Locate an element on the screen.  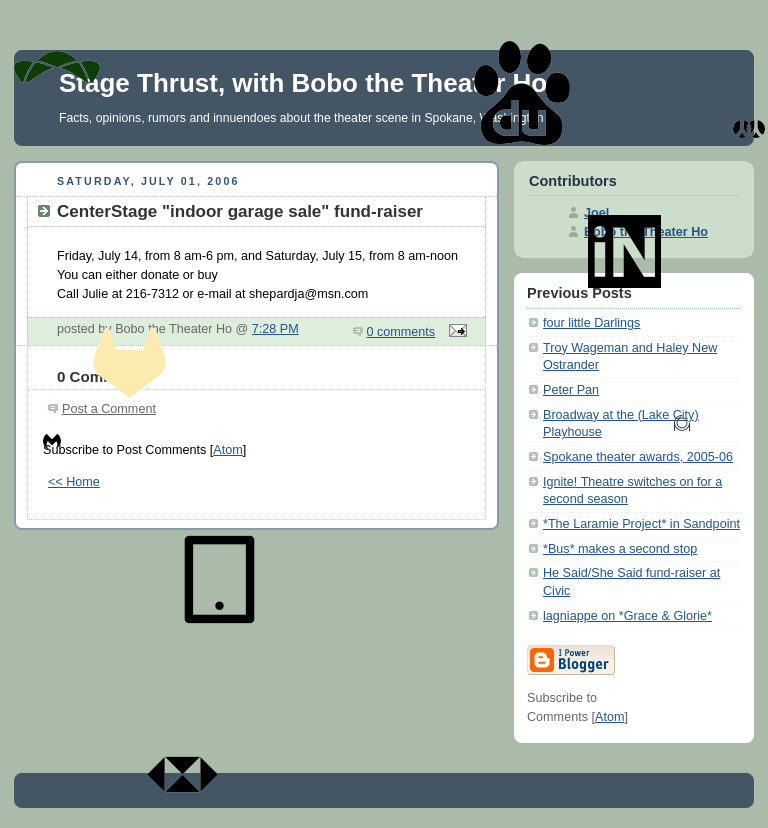
open HSBC banking app is located at coordinates (182, 774).